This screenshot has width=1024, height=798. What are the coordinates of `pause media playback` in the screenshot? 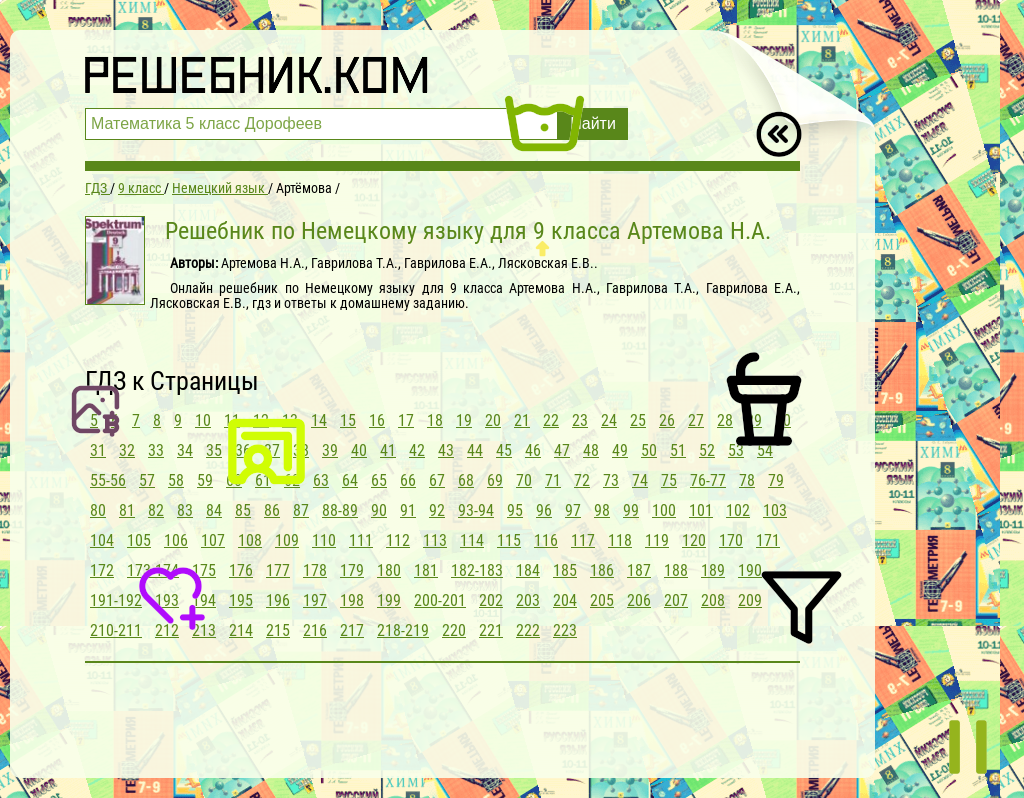 It's located at (968, 747).